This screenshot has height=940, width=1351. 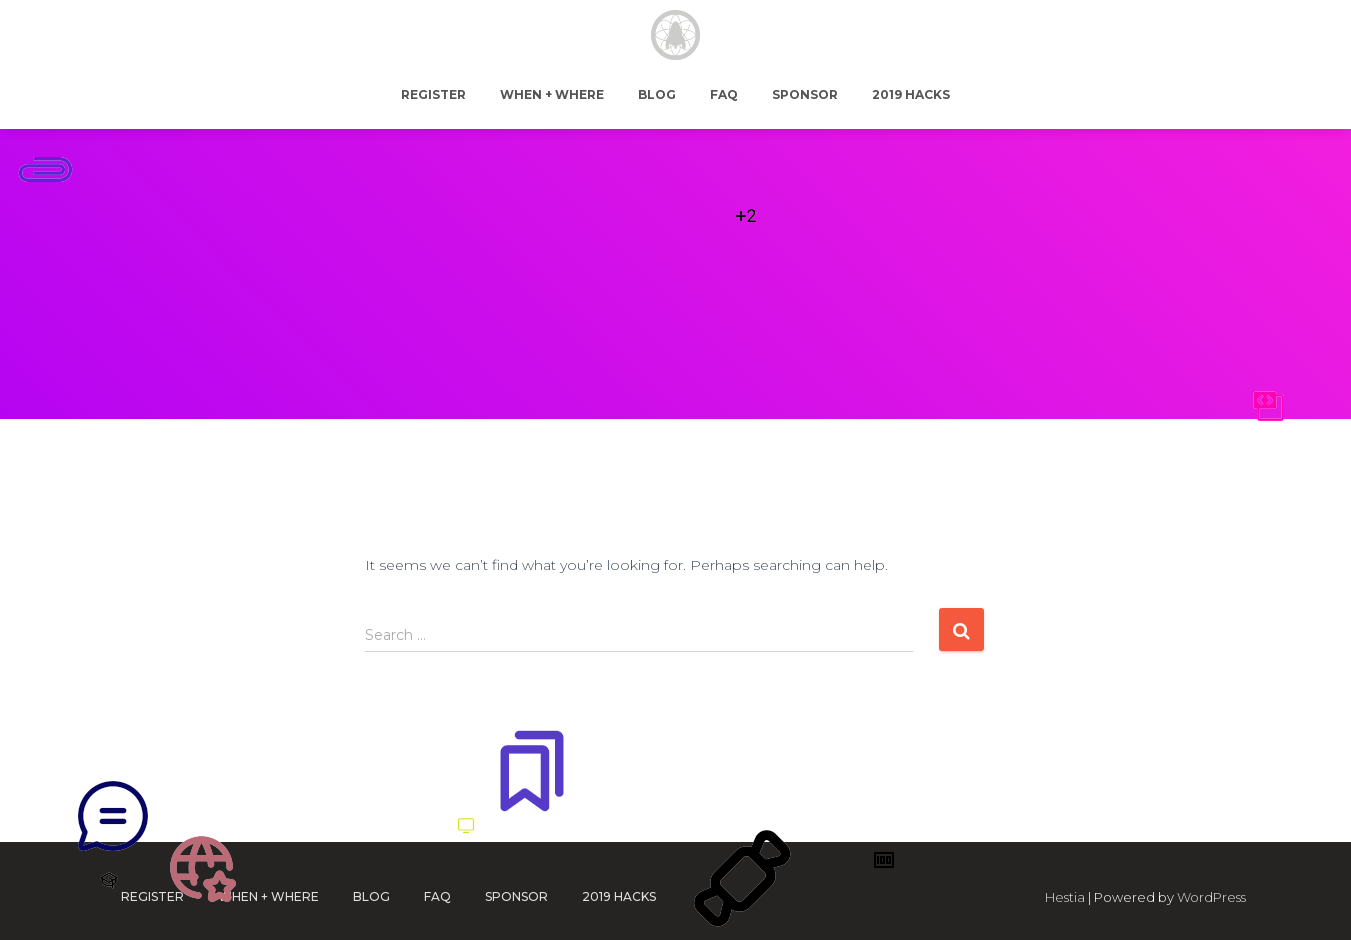 What do you see at coordinates (743, 879) in the screenshot?
I see `access candy crush or similar game` at bounding box center [743, 879].